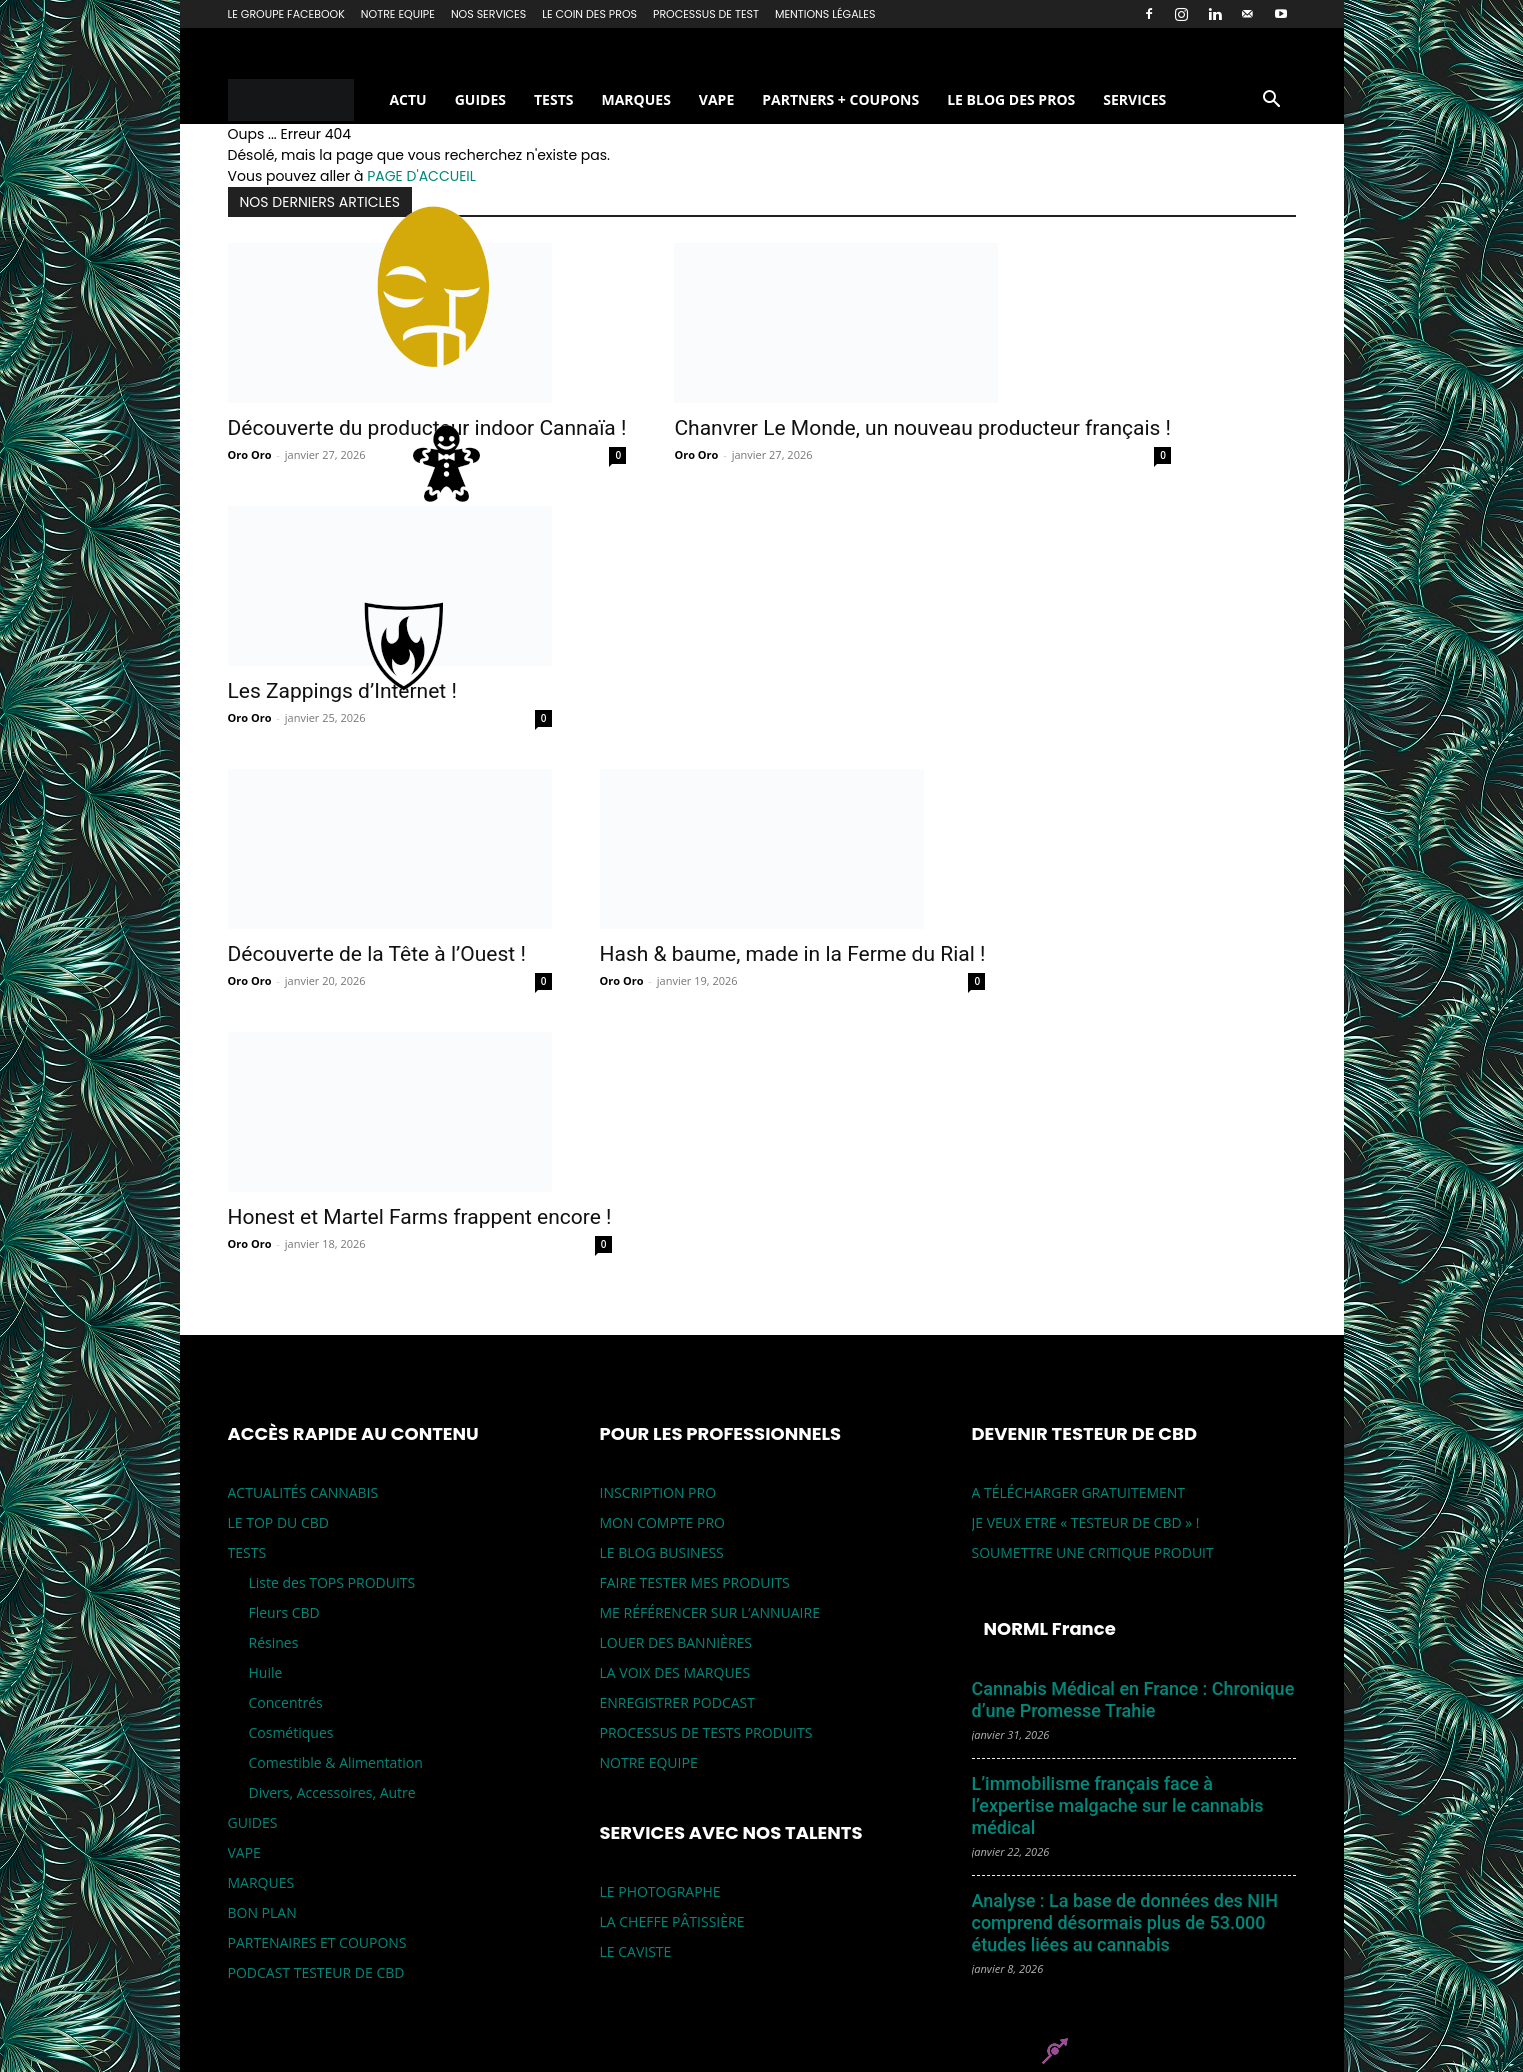 The width and height of the screenshot is (1523, 2072). What do you see at coordinates (430, 286) in the screenshot?
I see `indicates a defeated or knocked out character` at bounding box center [430, 286].